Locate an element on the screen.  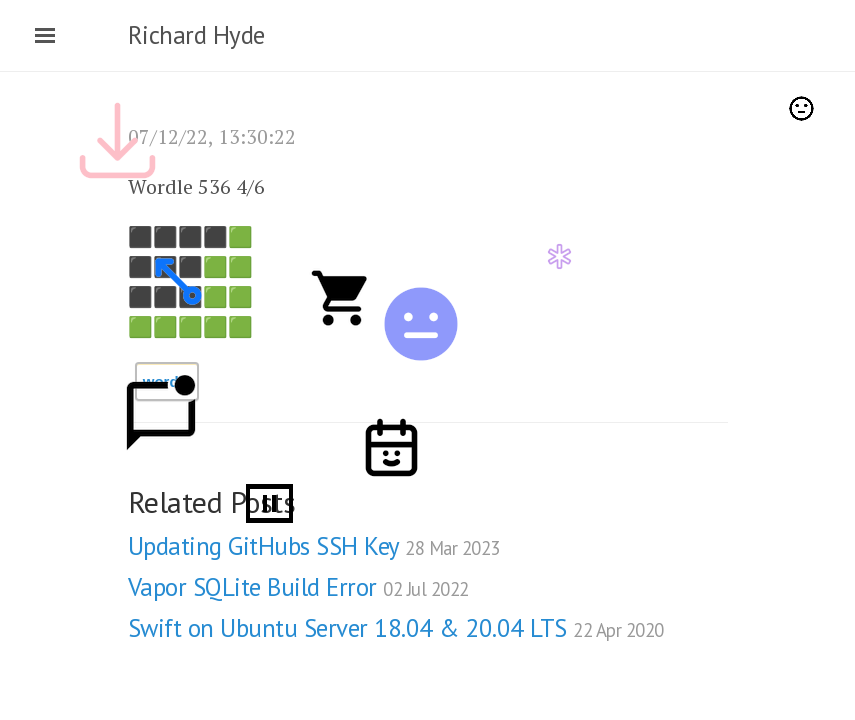
download a file is located at coordinates (117, 140).